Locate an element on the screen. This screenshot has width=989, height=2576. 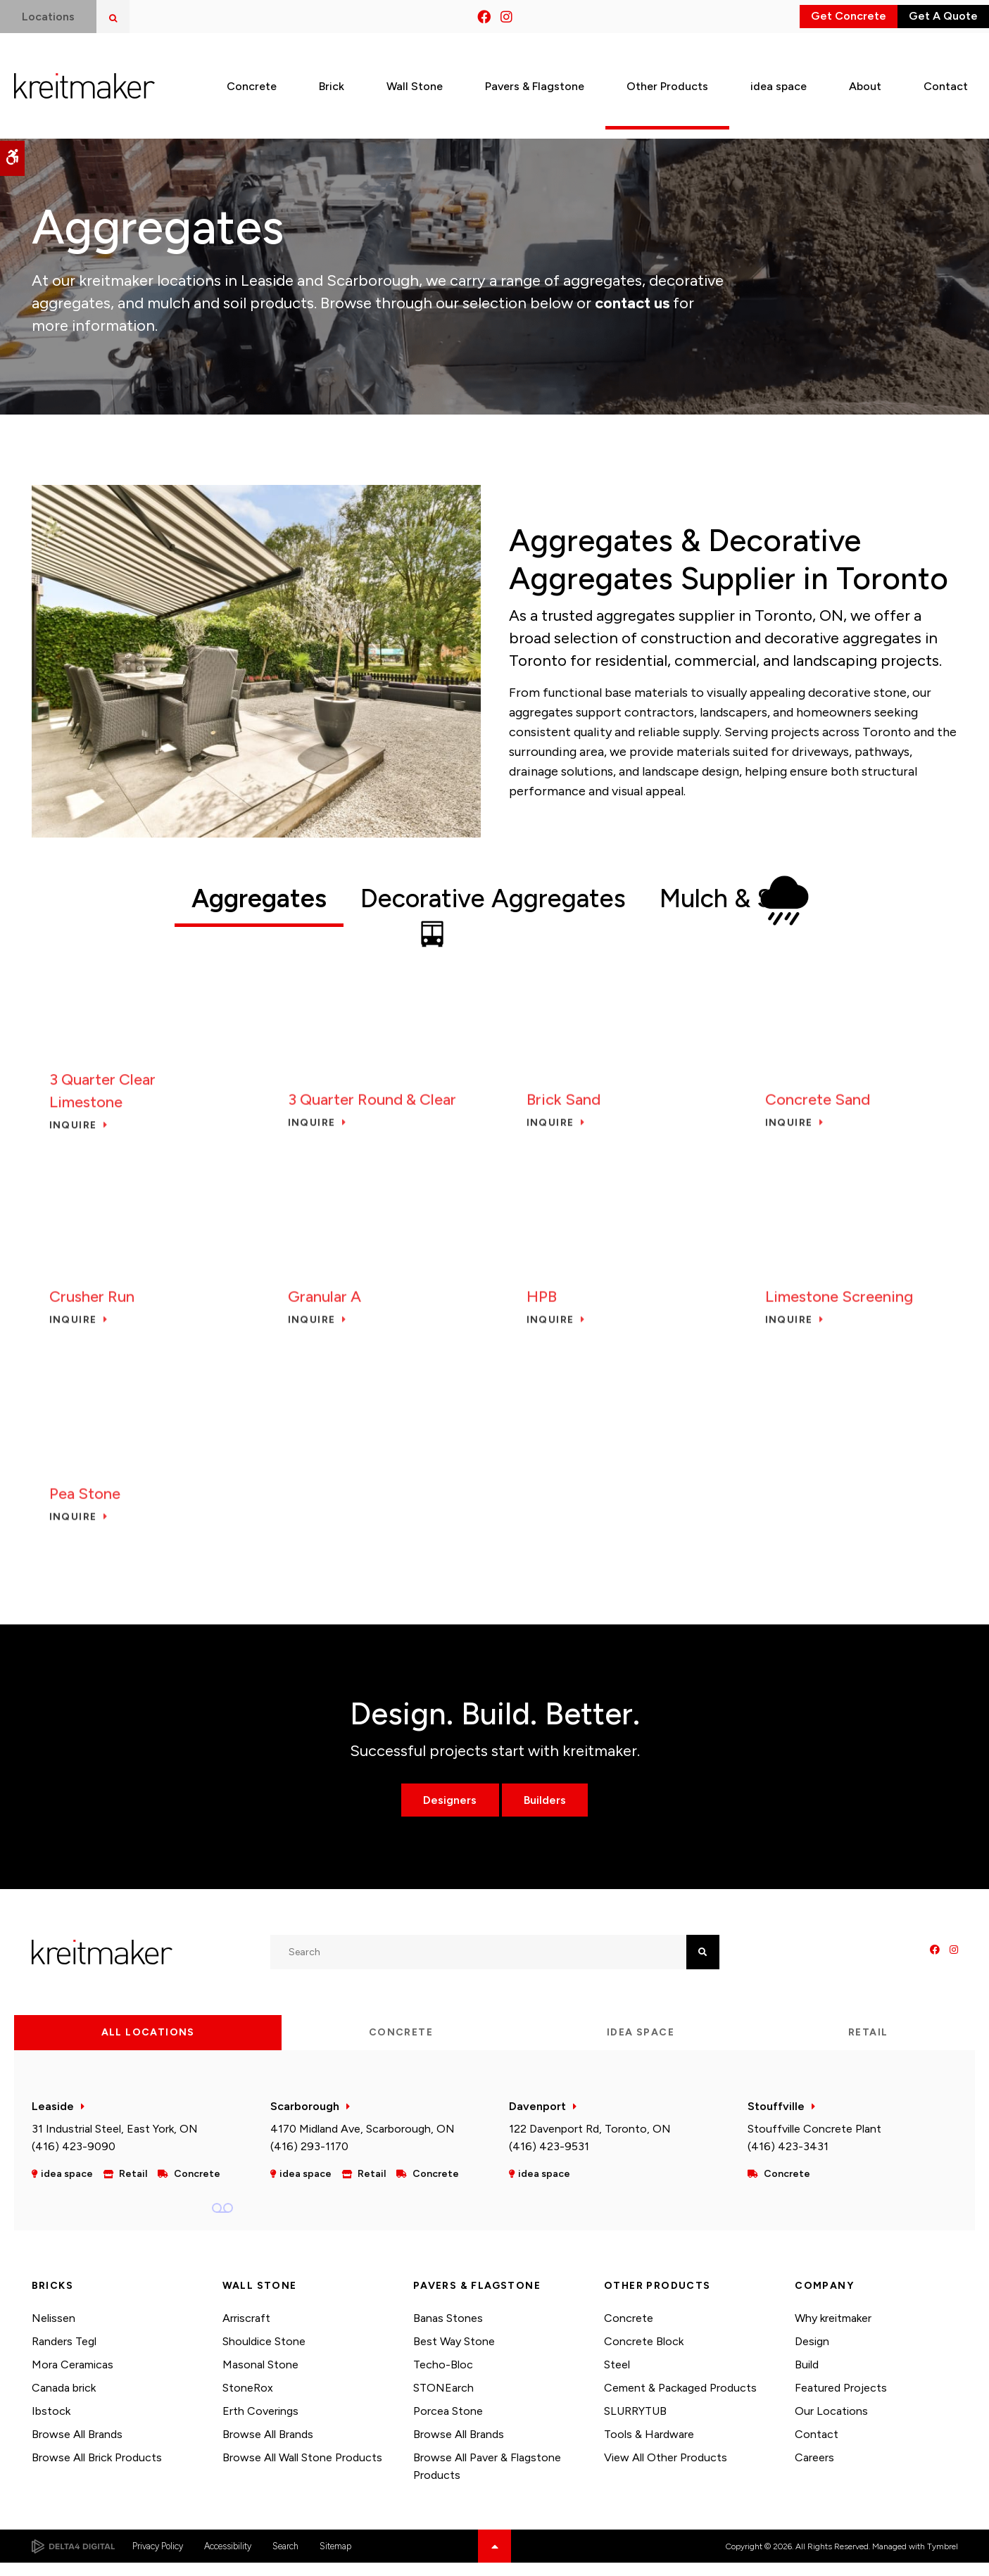
indicates rainy weather conditions is located at coordinates (784, 900).